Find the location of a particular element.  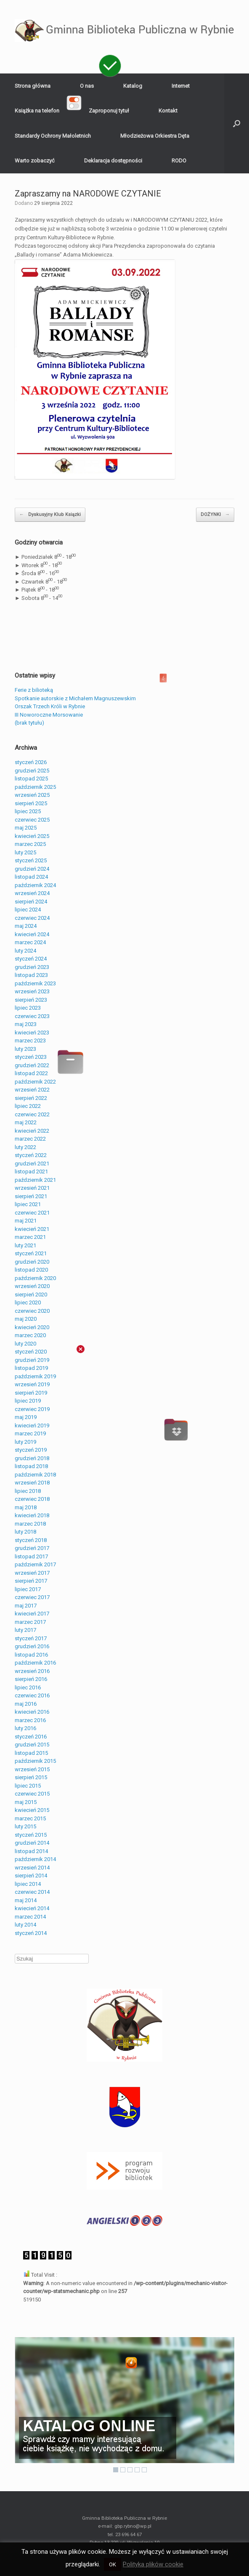

open desktop preferences or settings is located at coordinates (74, 103).